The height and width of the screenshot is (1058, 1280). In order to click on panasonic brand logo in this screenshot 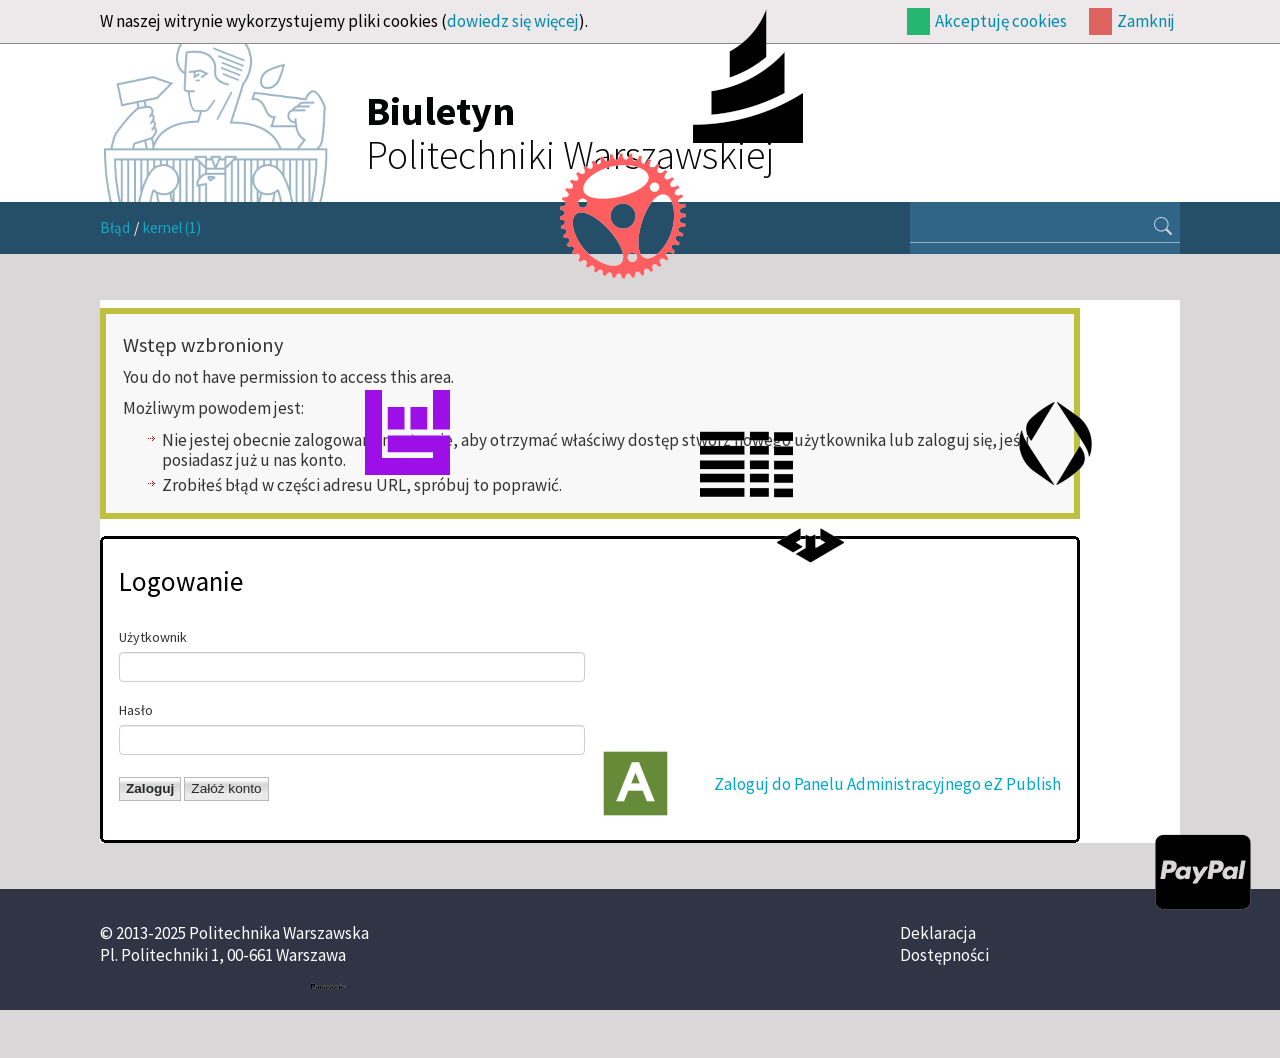, I will do `click(328, 986)`.